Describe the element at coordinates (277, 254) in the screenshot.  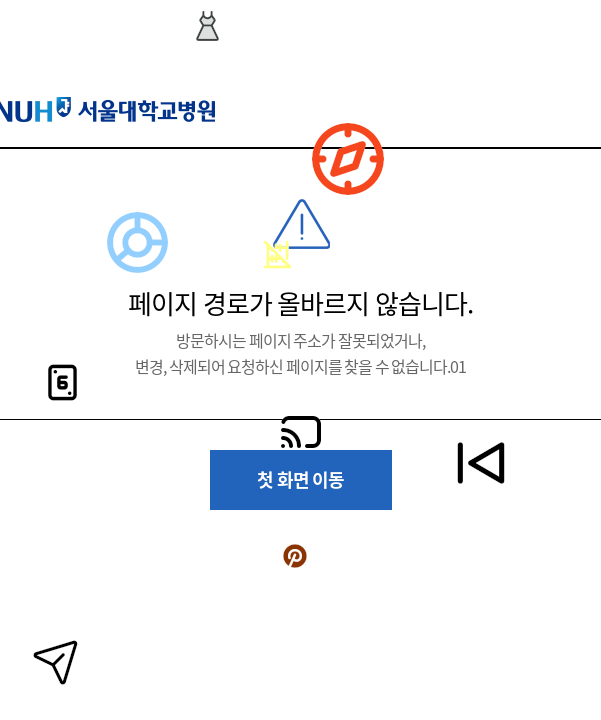
I see `disable calculation or counting feature` at that location.